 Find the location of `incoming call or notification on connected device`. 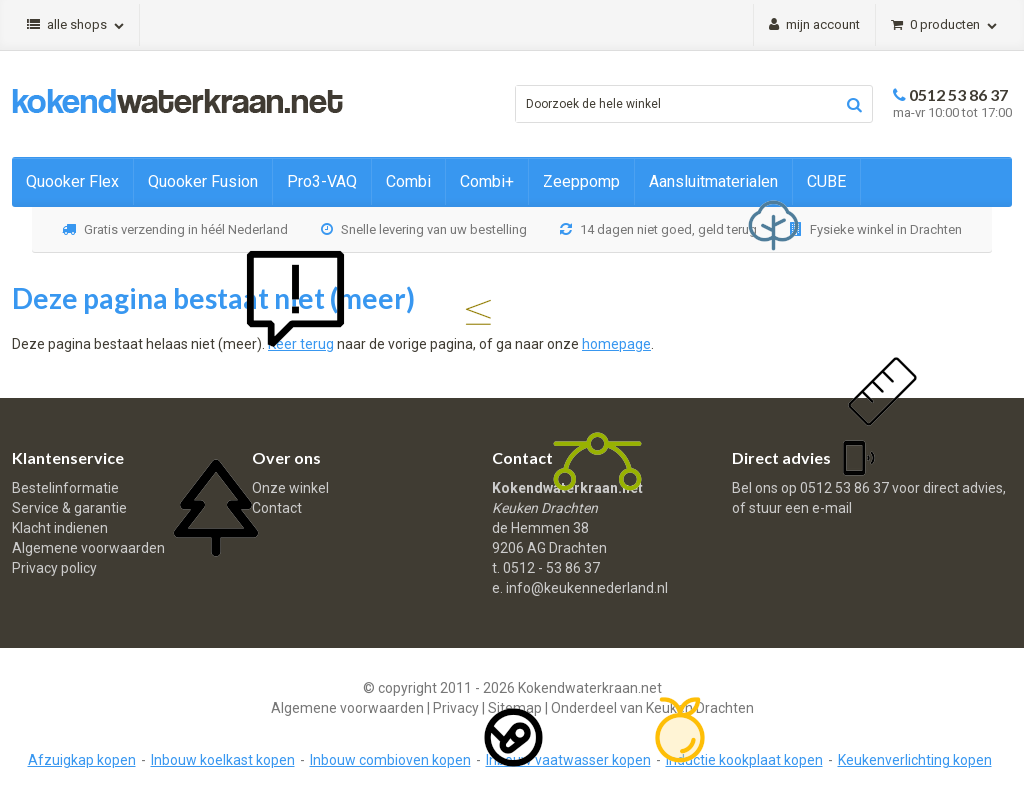

incoming call or notification on connected device is located at coordinates (859, 458).